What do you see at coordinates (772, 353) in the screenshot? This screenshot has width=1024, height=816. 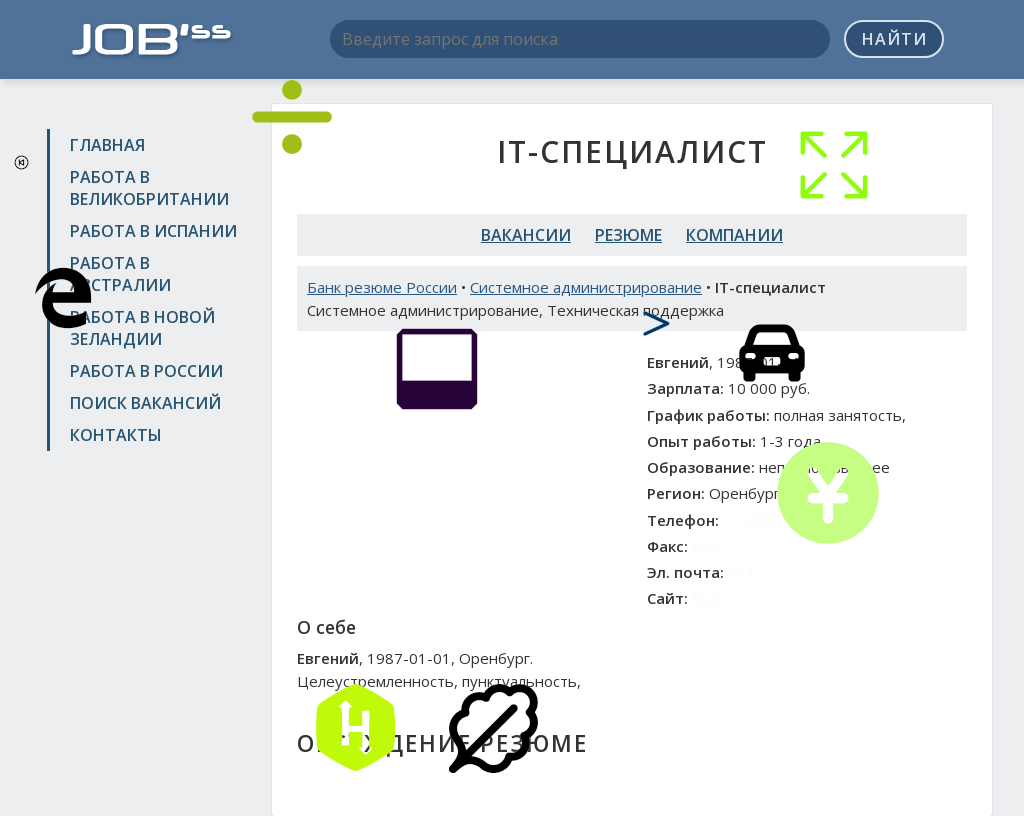 I see `view vehicle or car settings` at bounding box center [772, 353].